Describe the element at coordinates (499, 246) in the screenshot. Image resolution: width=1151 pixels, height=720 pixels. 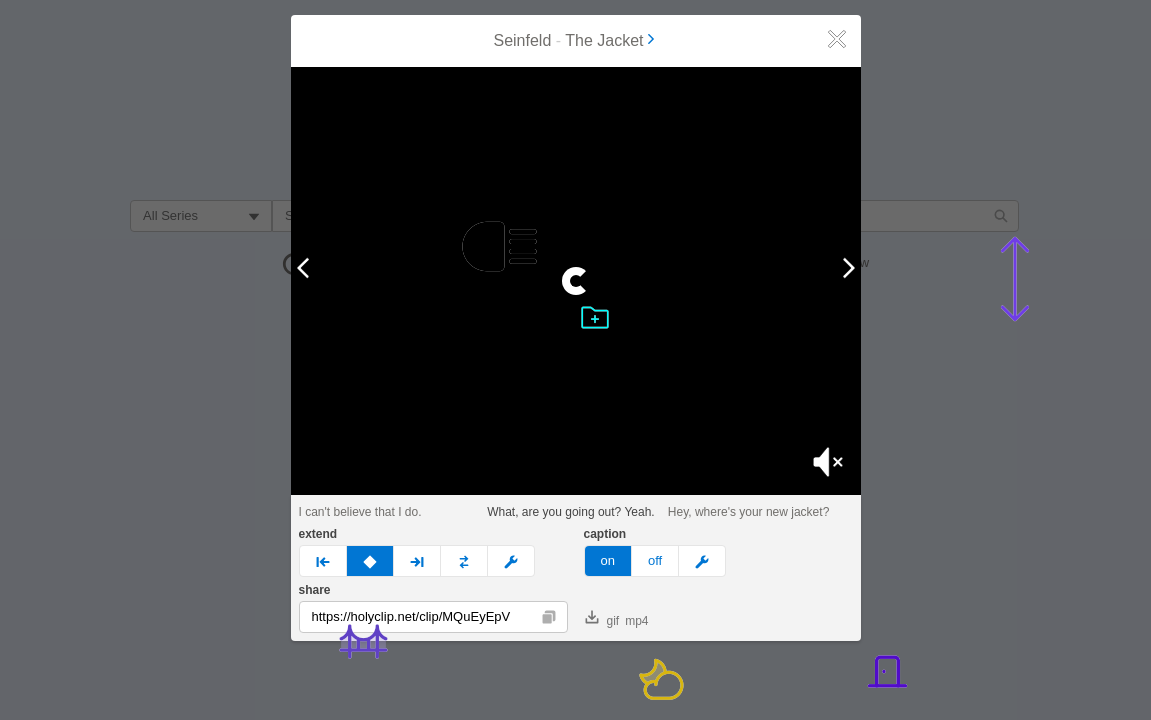
I see `toggle vehicle headlights on/off` at that location.